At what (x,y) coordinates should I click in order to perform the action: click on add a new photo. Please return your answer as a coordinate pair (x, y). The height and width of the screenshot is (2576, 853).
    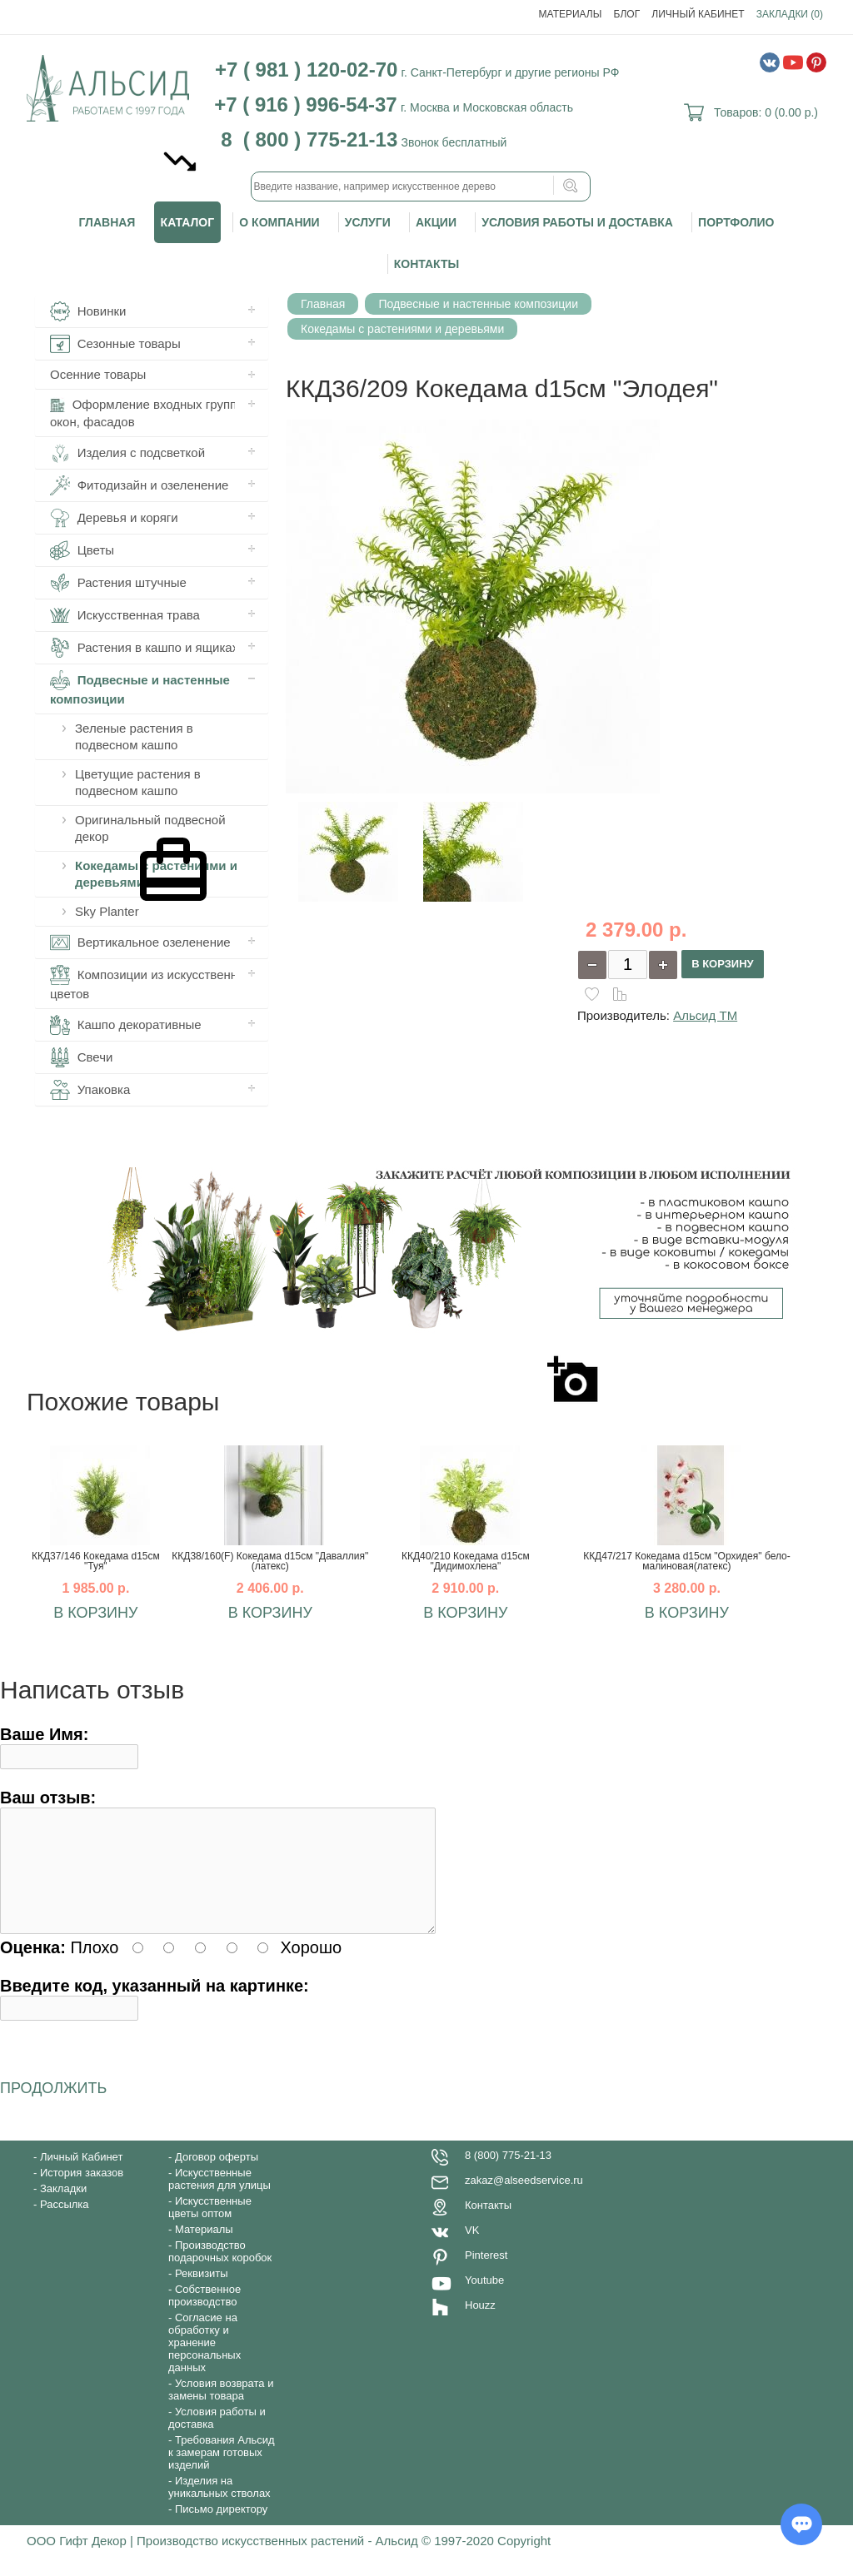
    Looking at the image, I should click on (573, 1380).